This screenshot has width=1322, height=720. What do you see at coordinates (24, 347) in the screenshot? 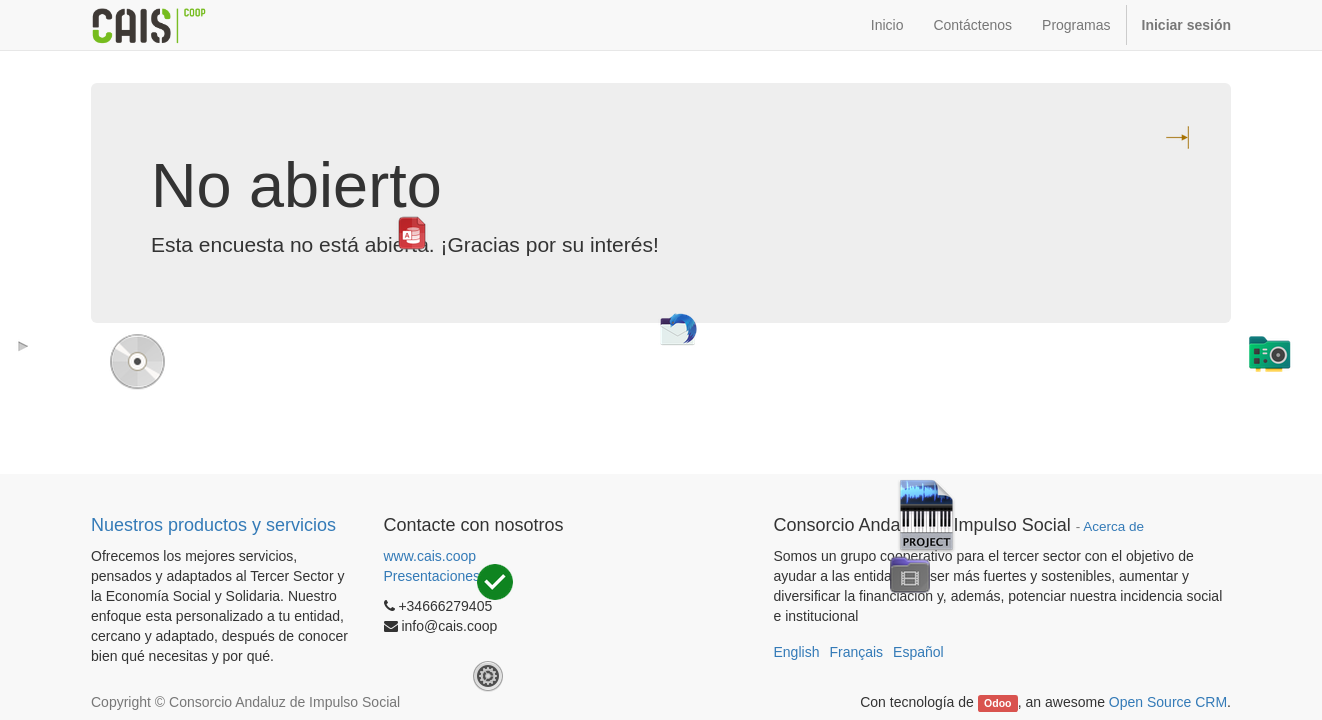
I see `navigate to the next item or section` at bounding box center [24, 347].